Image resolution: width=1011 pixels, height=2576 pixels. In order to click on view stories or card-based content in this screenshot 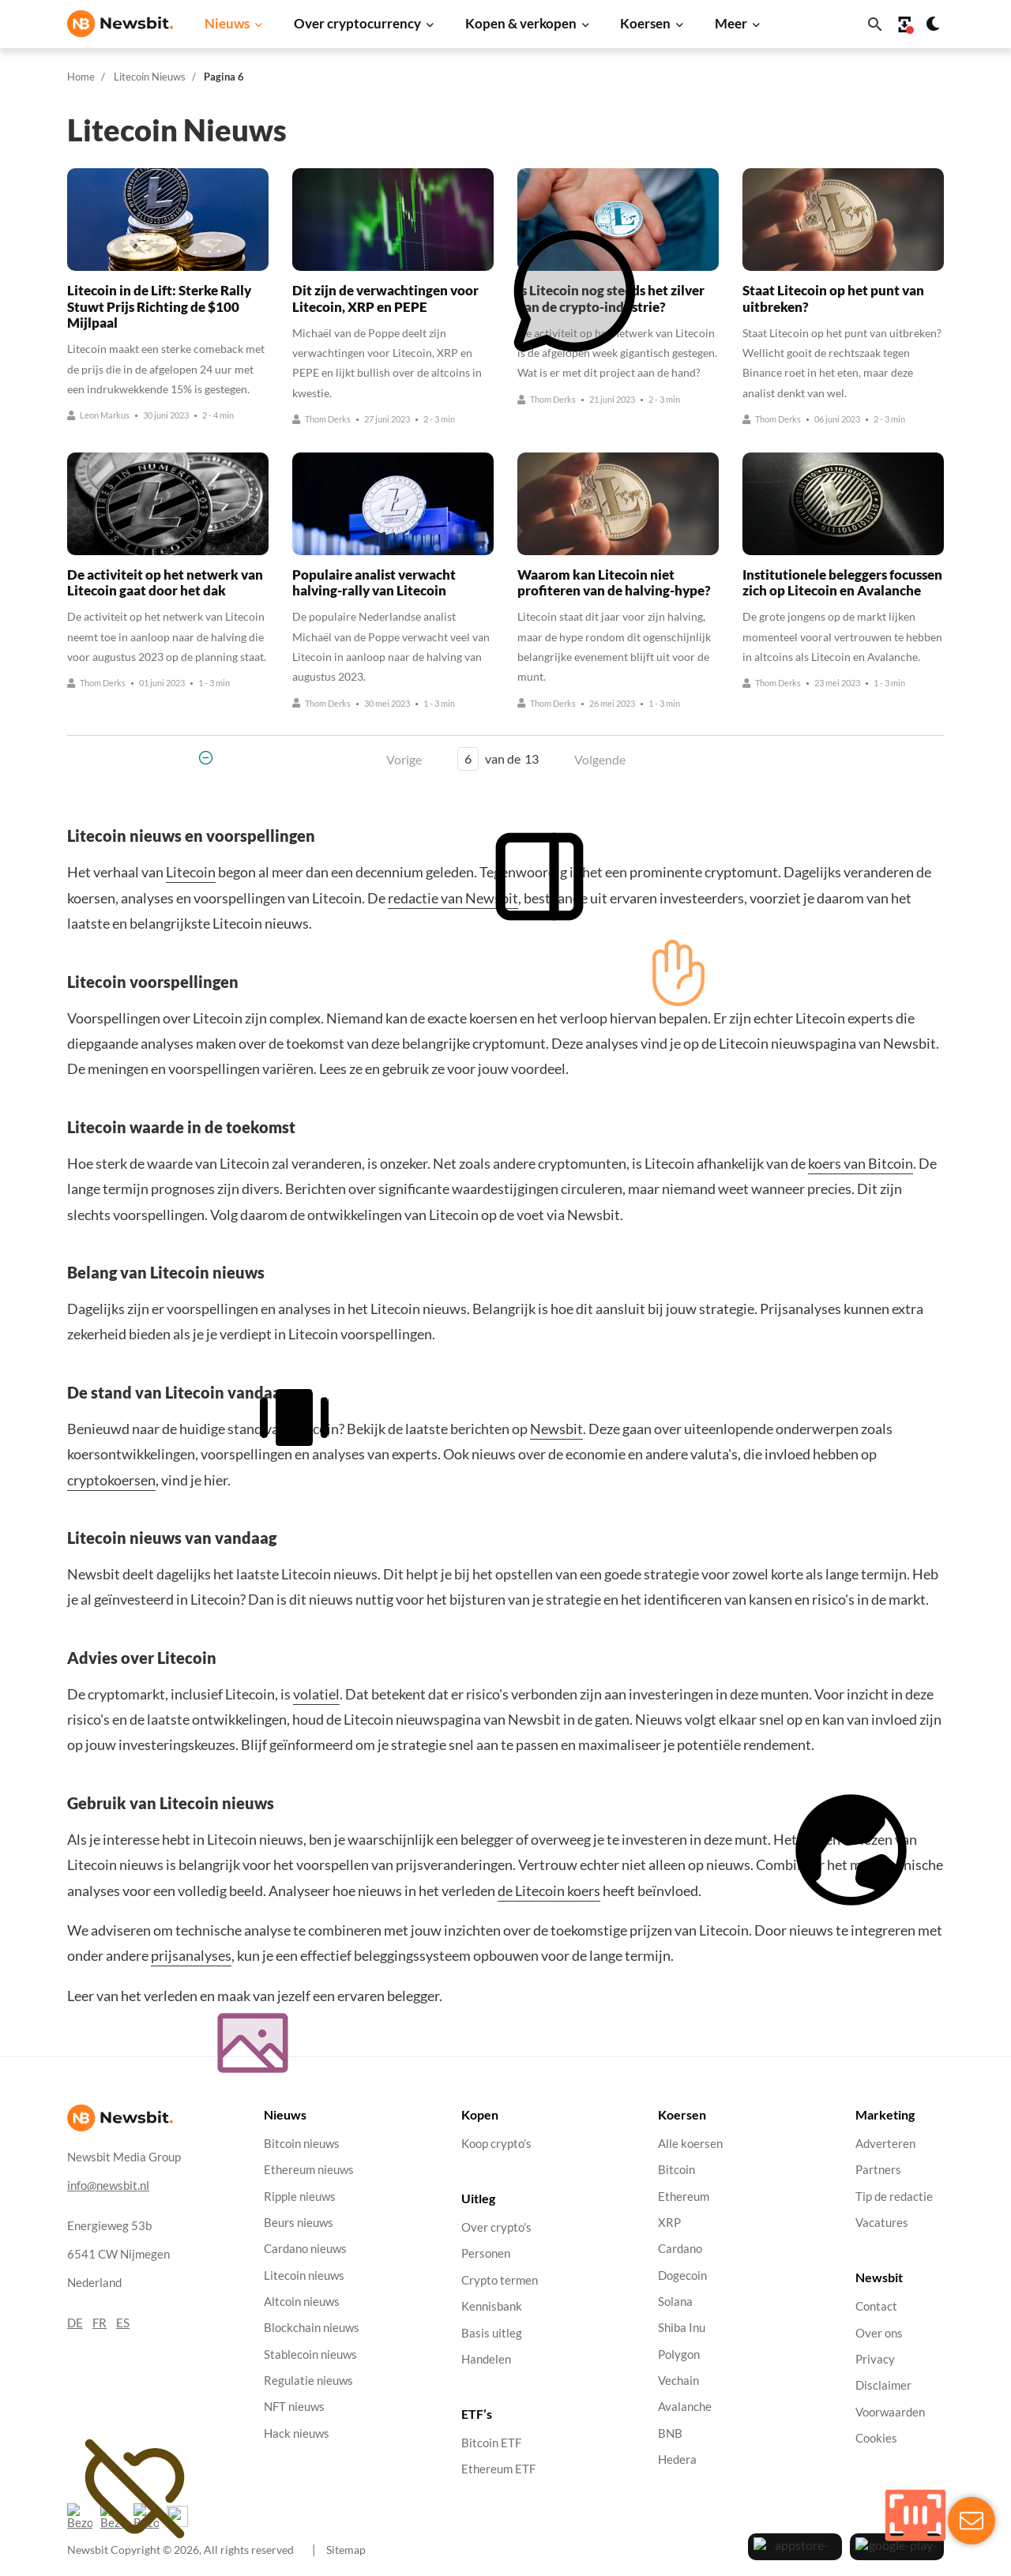, I will do `click(294, 1419)`.